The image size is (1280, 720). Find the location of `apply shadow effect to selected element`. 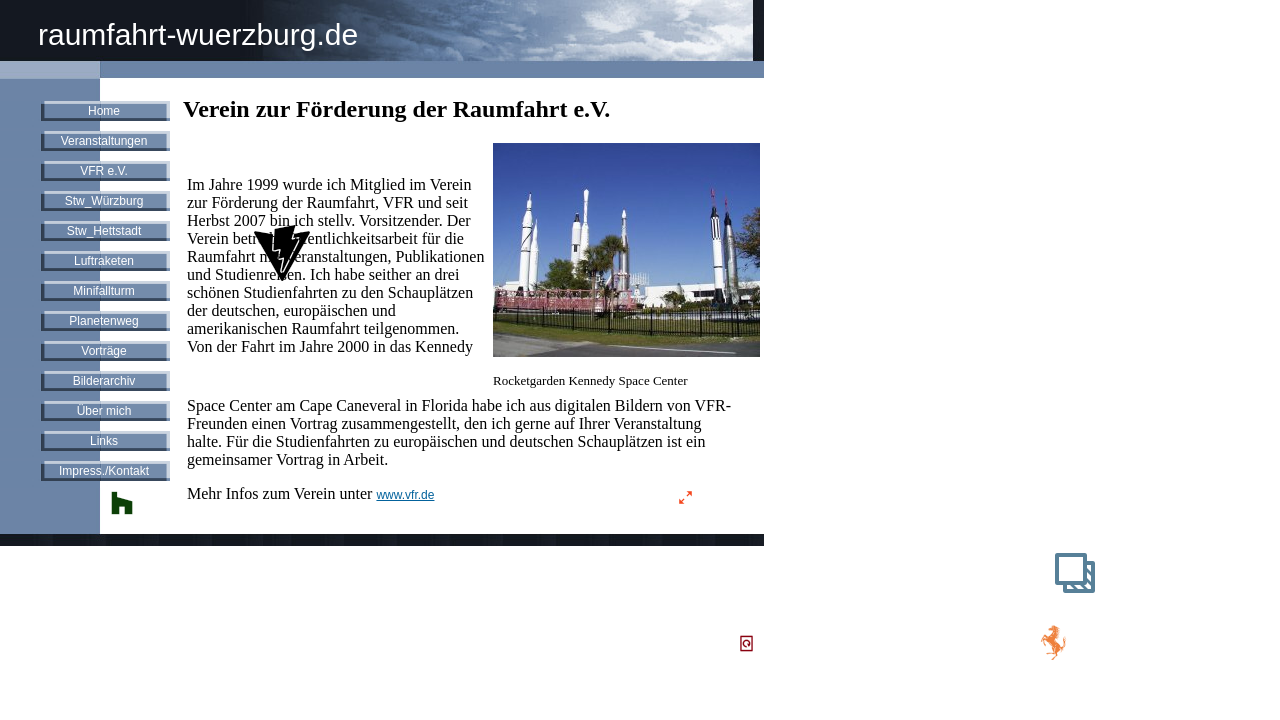

apply shadow effect to selected element is located at coordinates (1075, 573).